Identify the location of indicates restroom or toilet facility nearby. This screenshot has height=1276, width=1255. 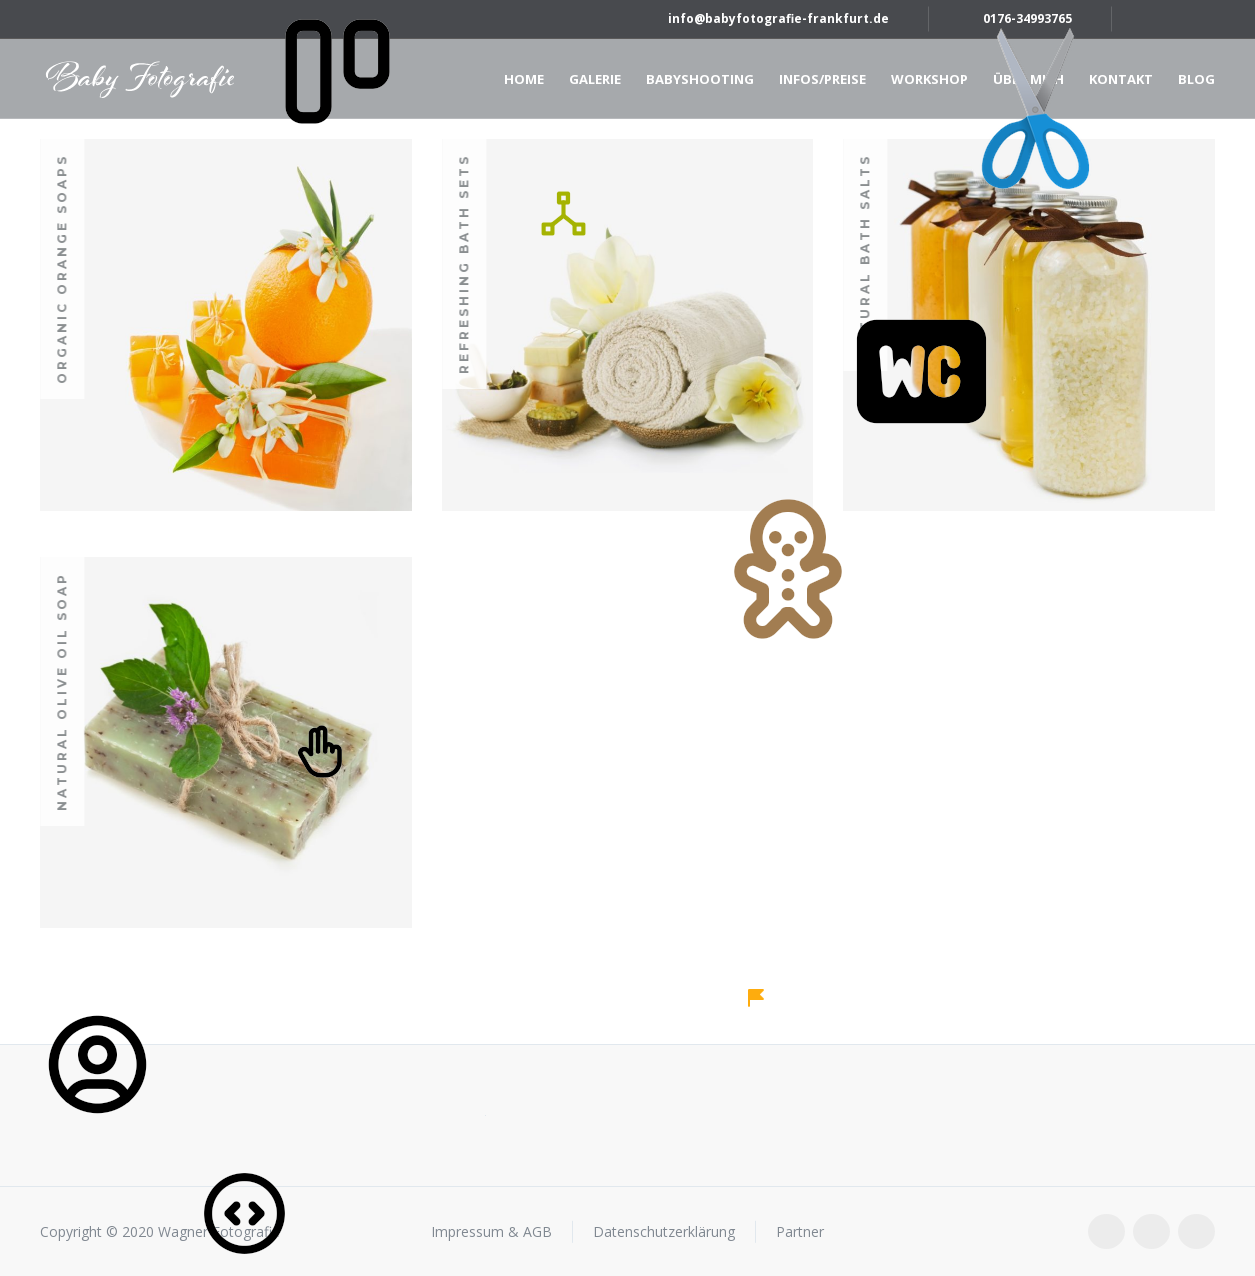
(921, 371).